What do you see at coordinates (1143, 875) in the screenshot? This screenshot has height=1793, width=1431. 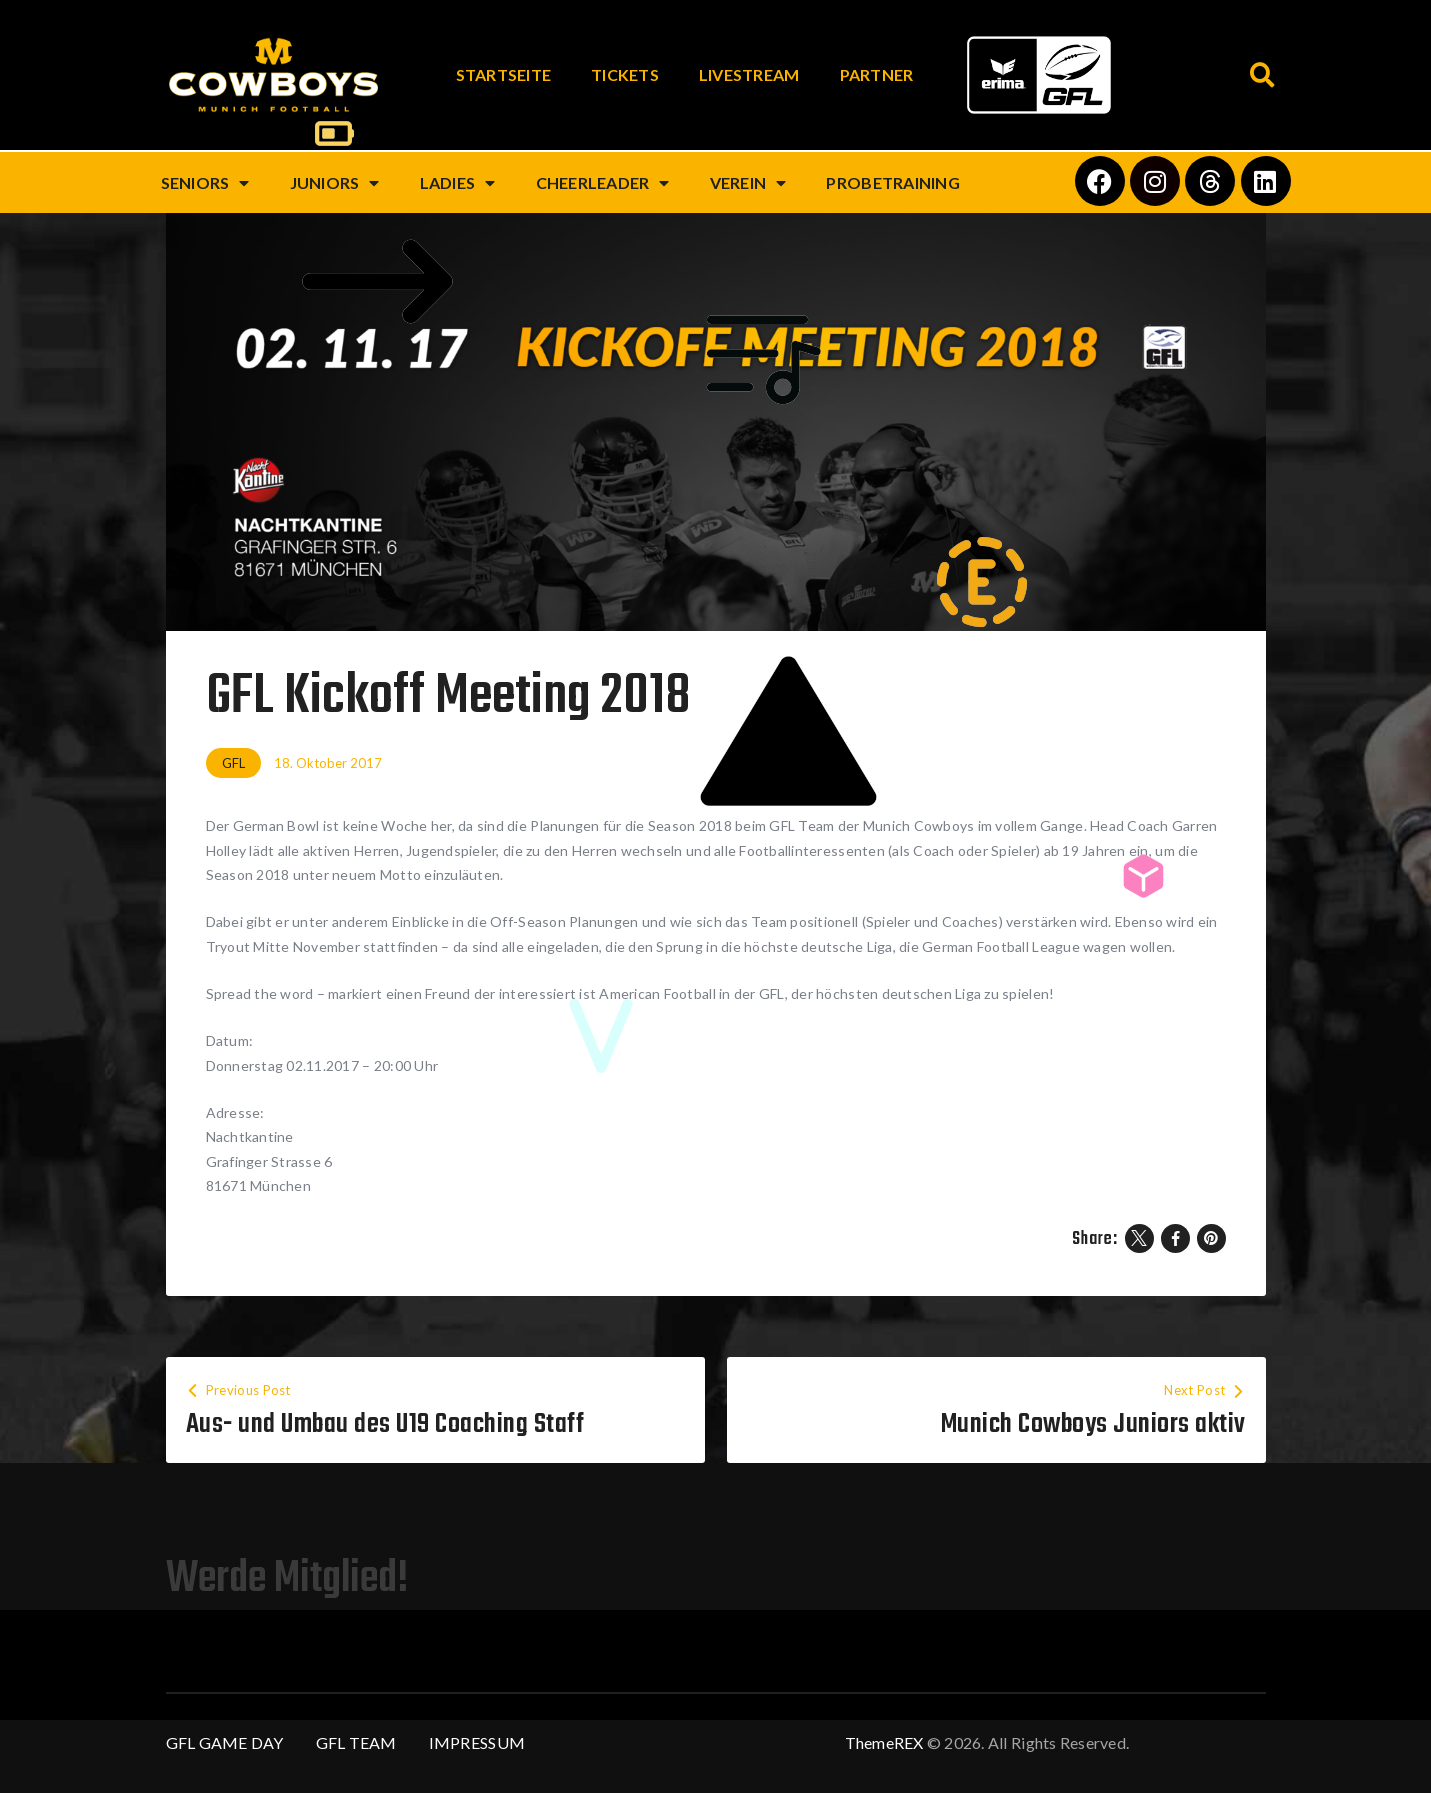 I see `roll a six-sided die` at bounding box center [1143, 875].